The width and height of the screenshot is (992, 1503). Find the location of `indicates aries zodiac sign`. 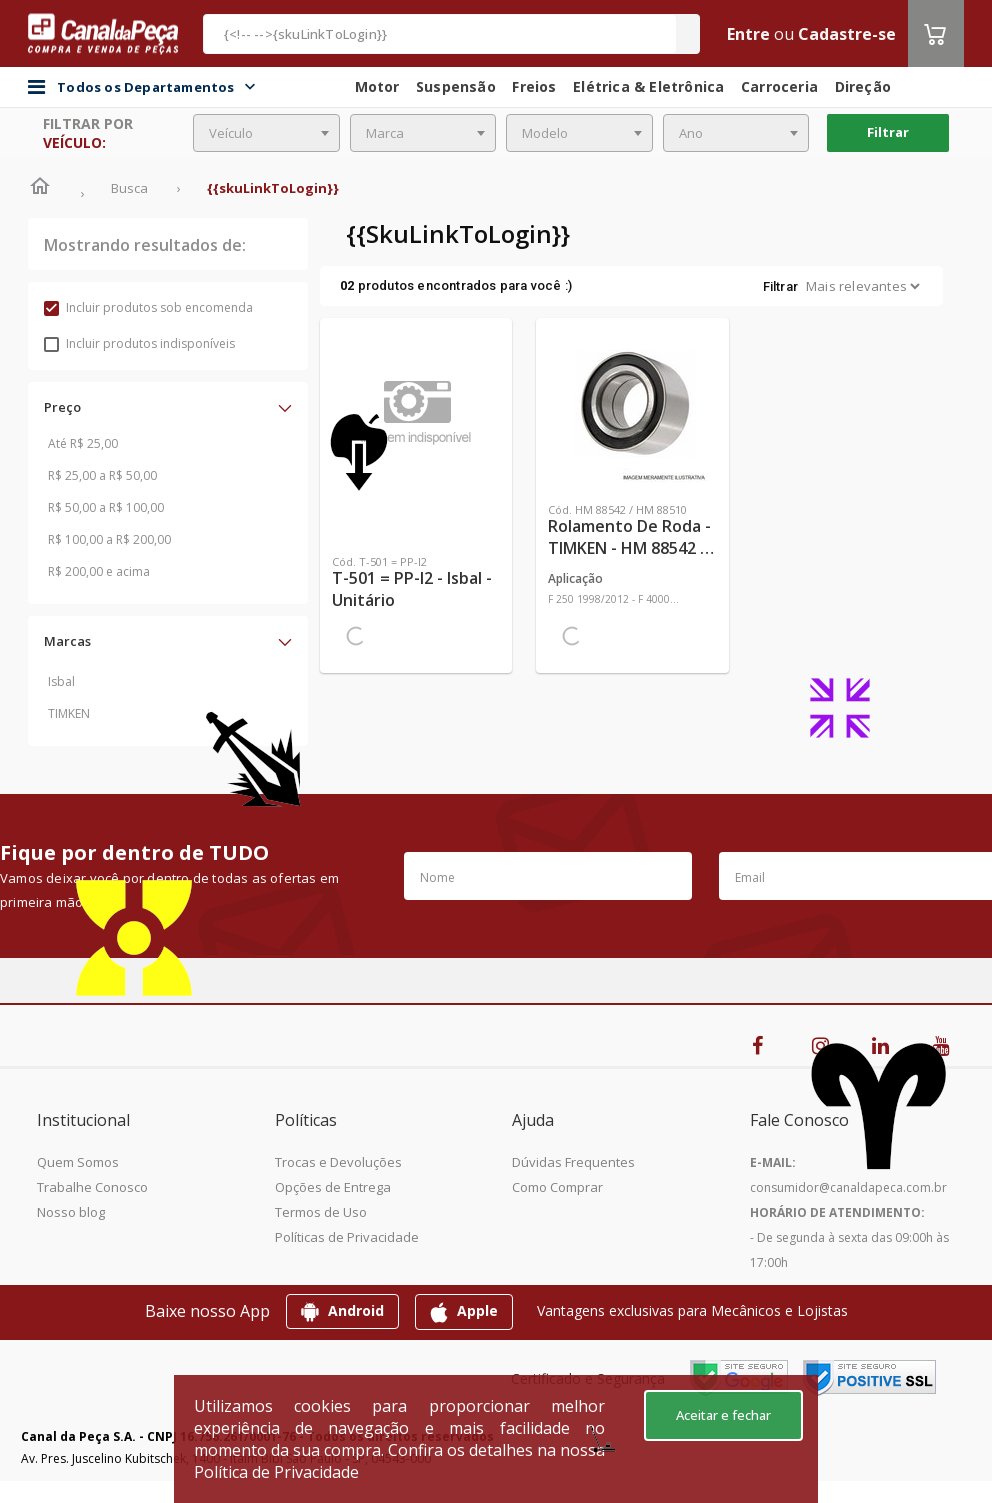

indicates aries zodiac sign is located at coordinates (879, 1106).